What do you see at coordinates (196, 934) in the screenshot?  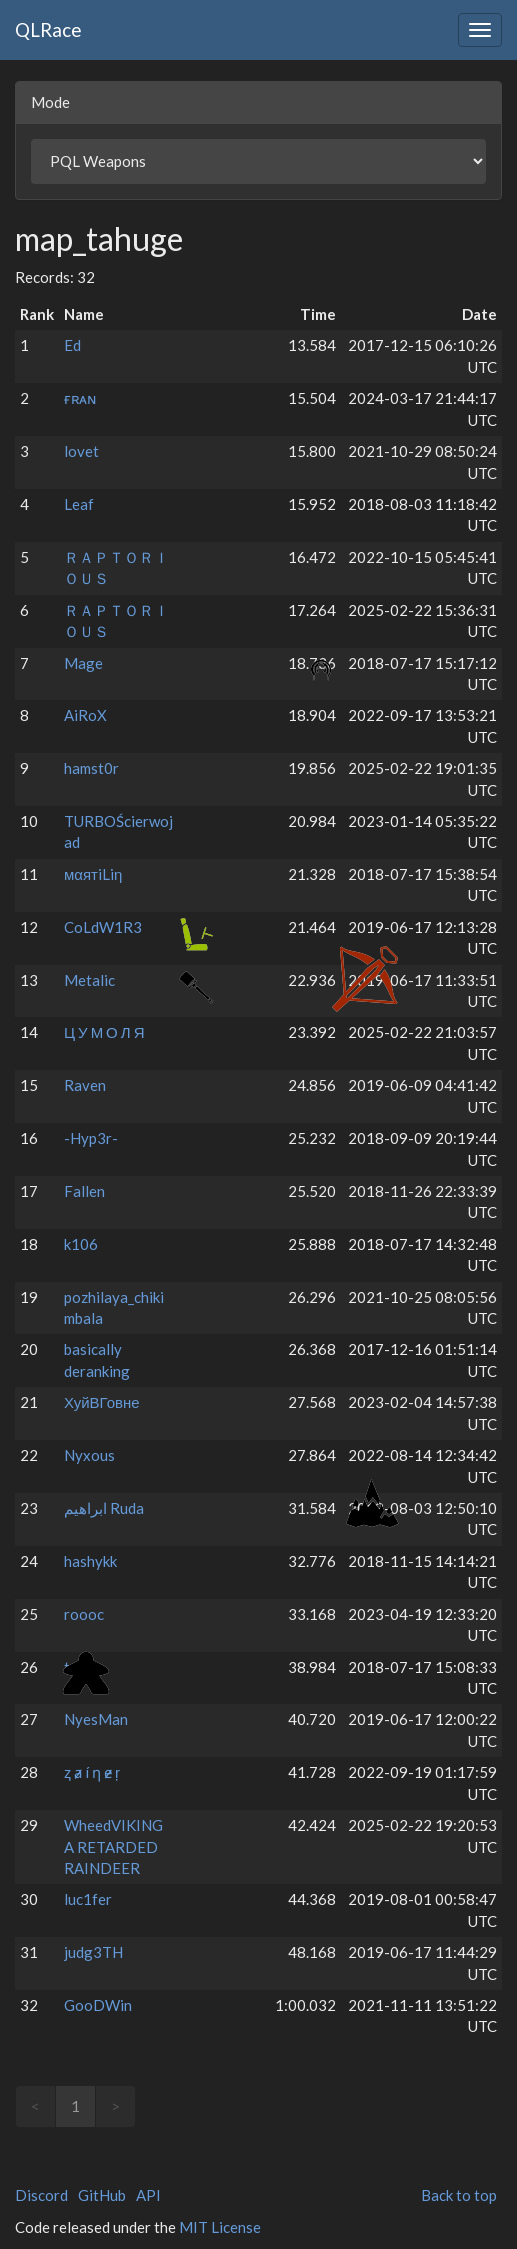 I see `adjust vehicle seat position` at bounding box center [196, 934].